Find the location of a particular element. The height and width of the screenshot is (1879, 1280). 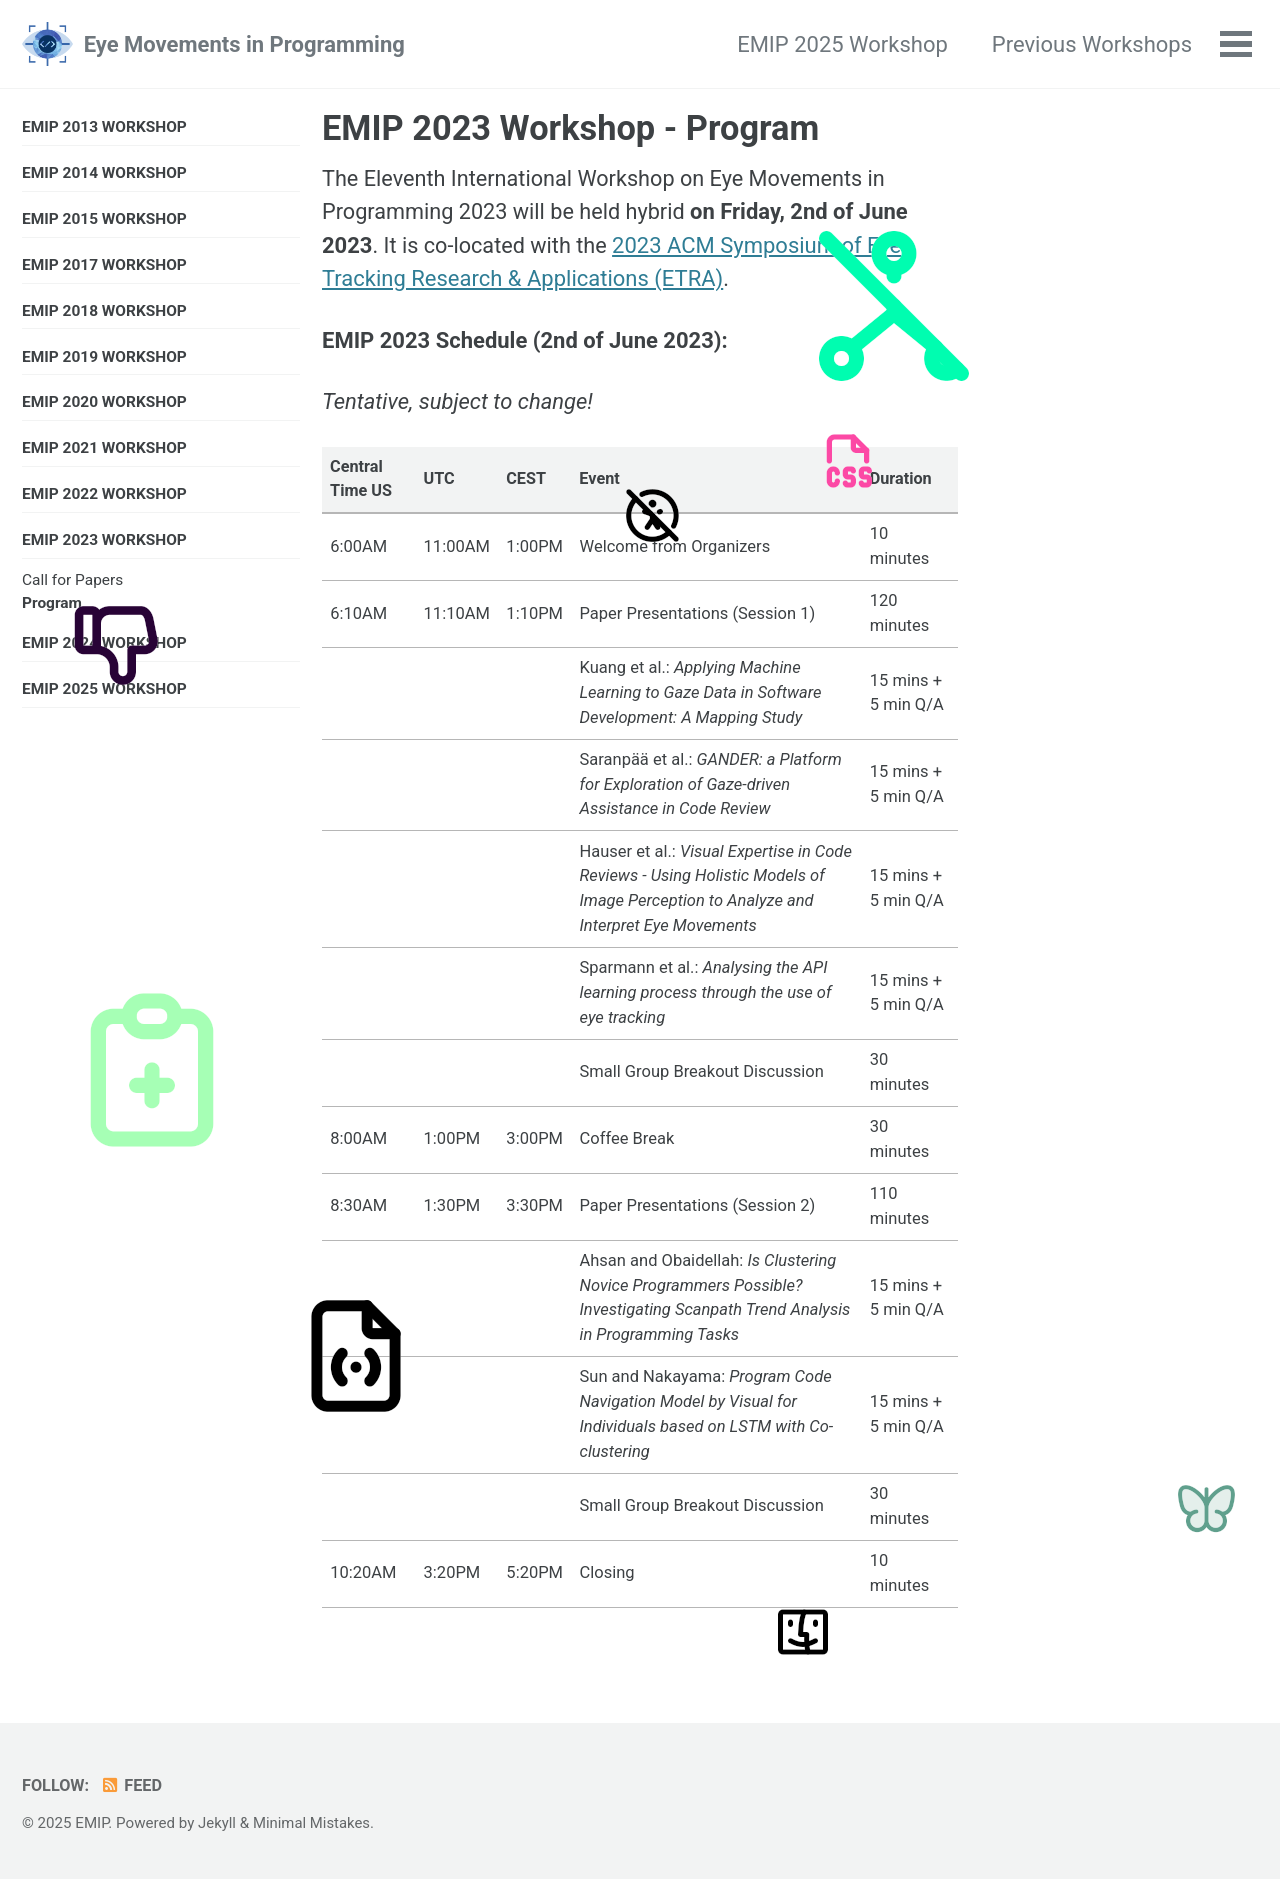

view medical report or health records is located at coordinates (152, 1070).